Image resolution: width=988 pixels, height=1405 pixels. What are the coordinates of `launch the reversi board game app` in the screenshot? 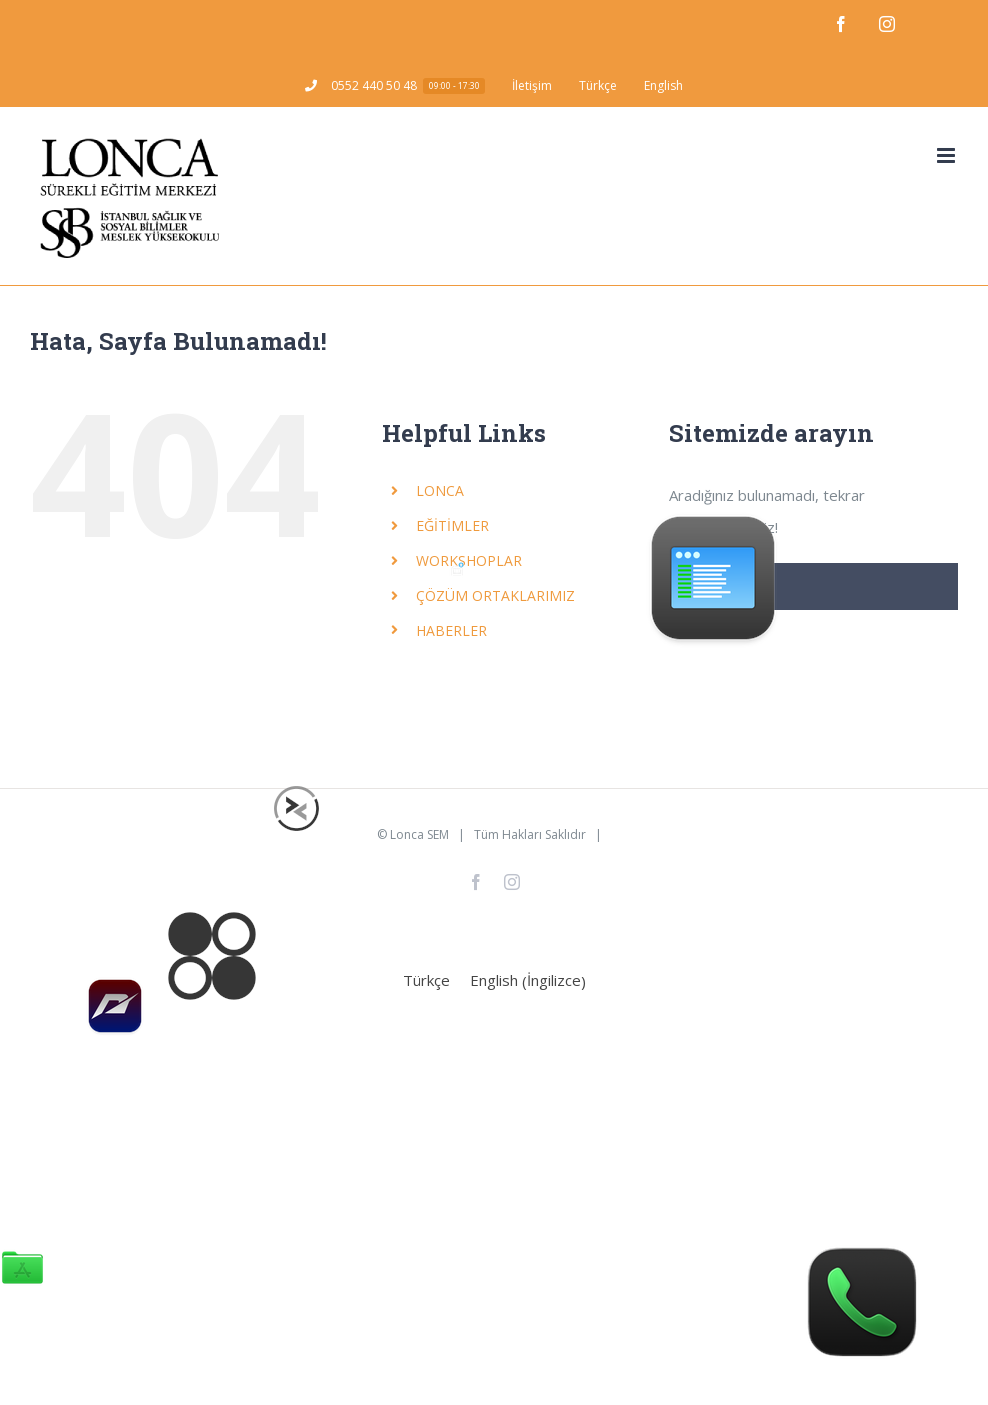 It's located at (212, 956).